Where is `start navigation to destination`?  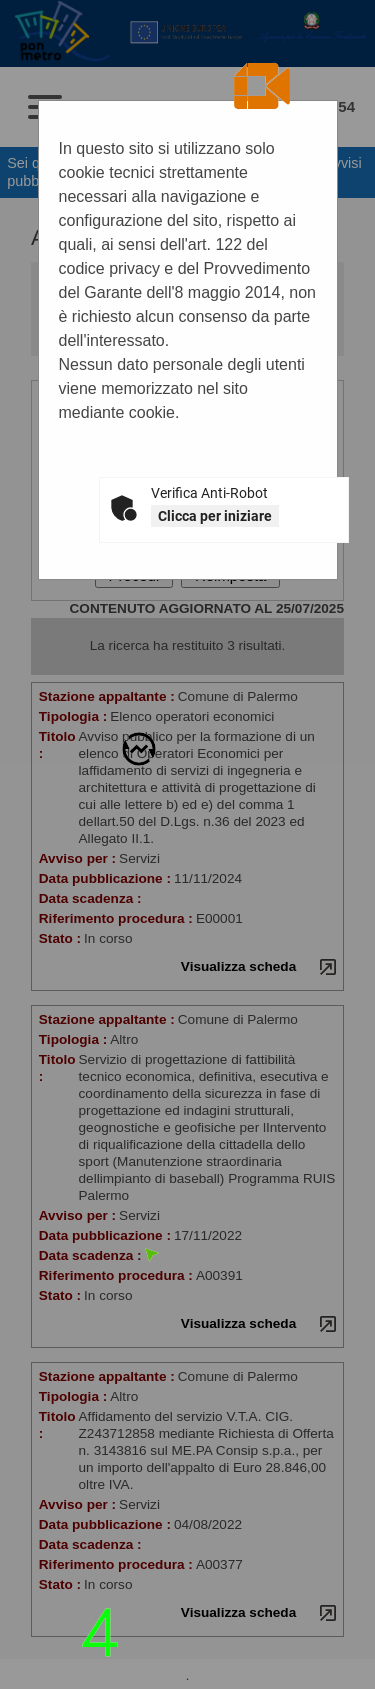 start navigation to destination is located at coordinates (152, 1255).